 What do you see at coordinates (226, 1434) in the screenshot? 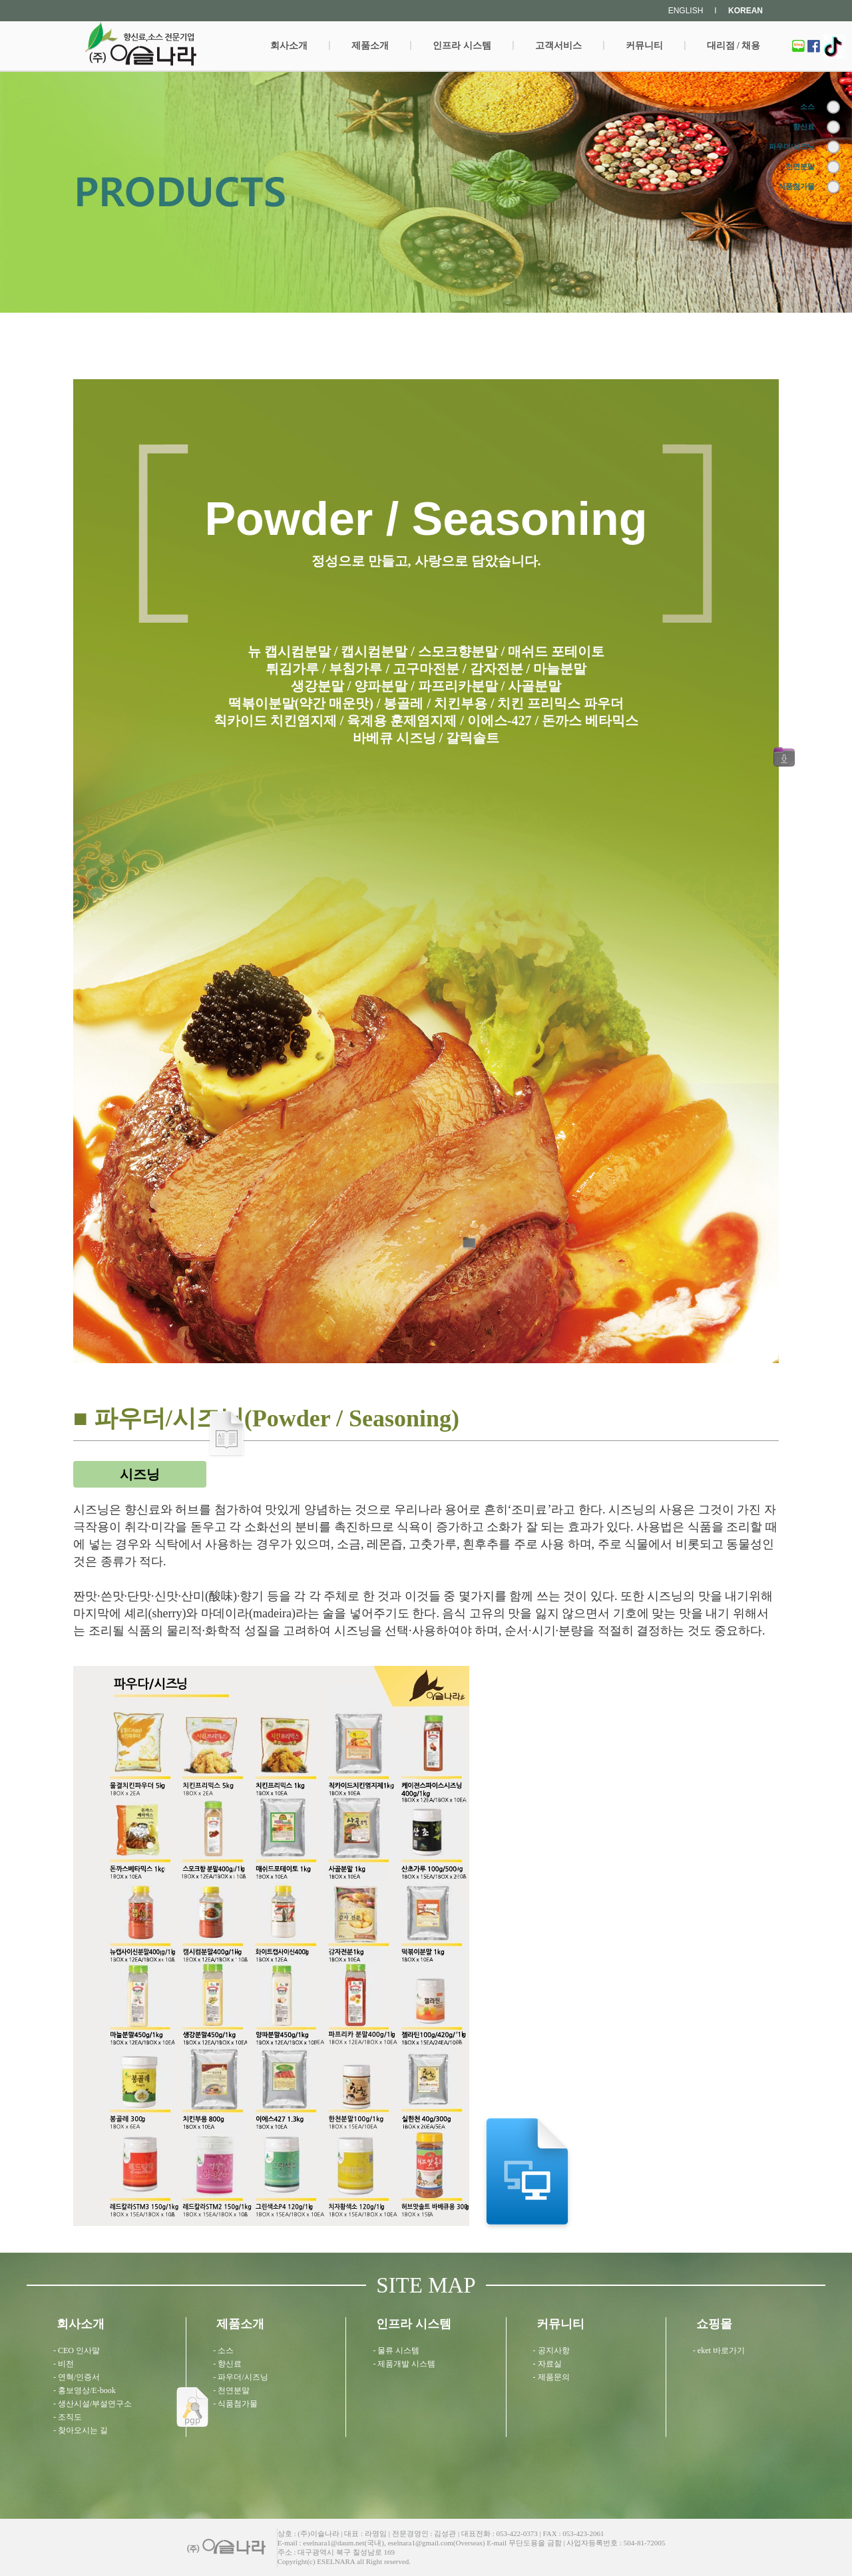
I see `a mobipocket ebook file` at bounding box center [226, 1434].